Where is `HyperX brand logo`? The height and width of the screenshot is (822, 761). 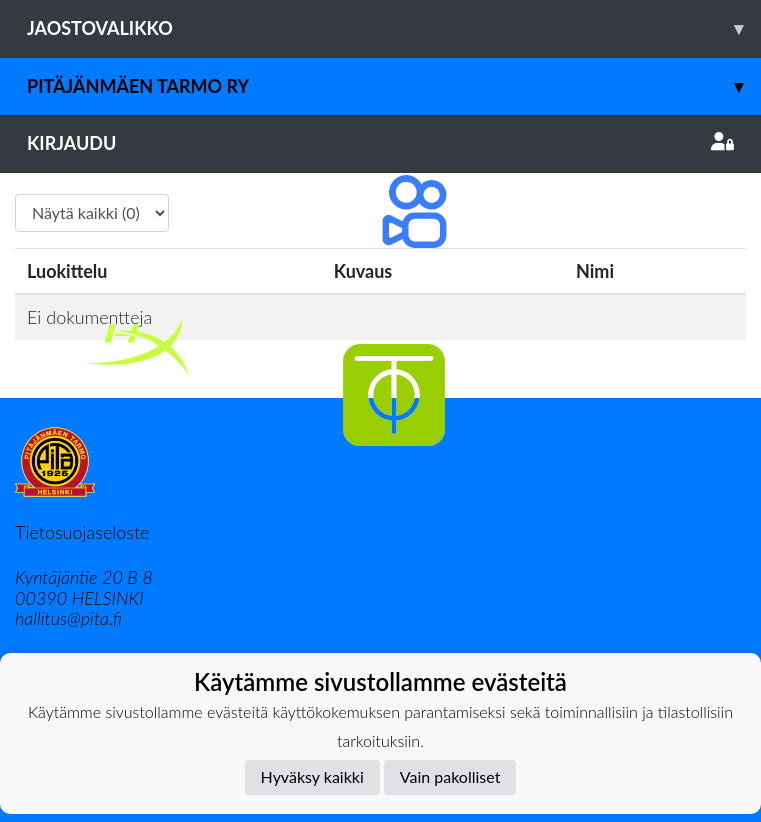 HyperX brand logo is located at coordinates (139, 347).